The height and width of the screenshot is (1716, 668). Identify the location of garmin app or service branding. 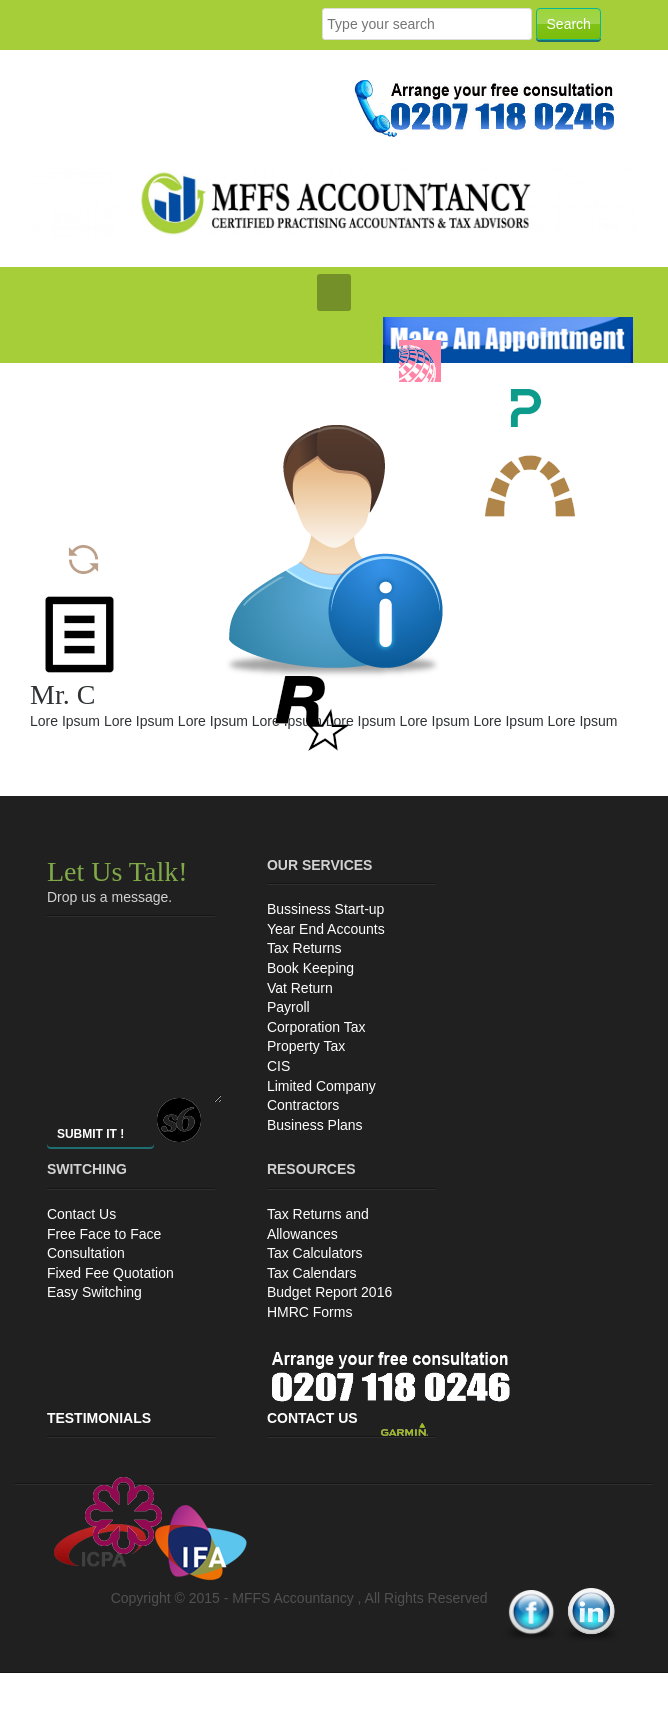
(404, 1429).